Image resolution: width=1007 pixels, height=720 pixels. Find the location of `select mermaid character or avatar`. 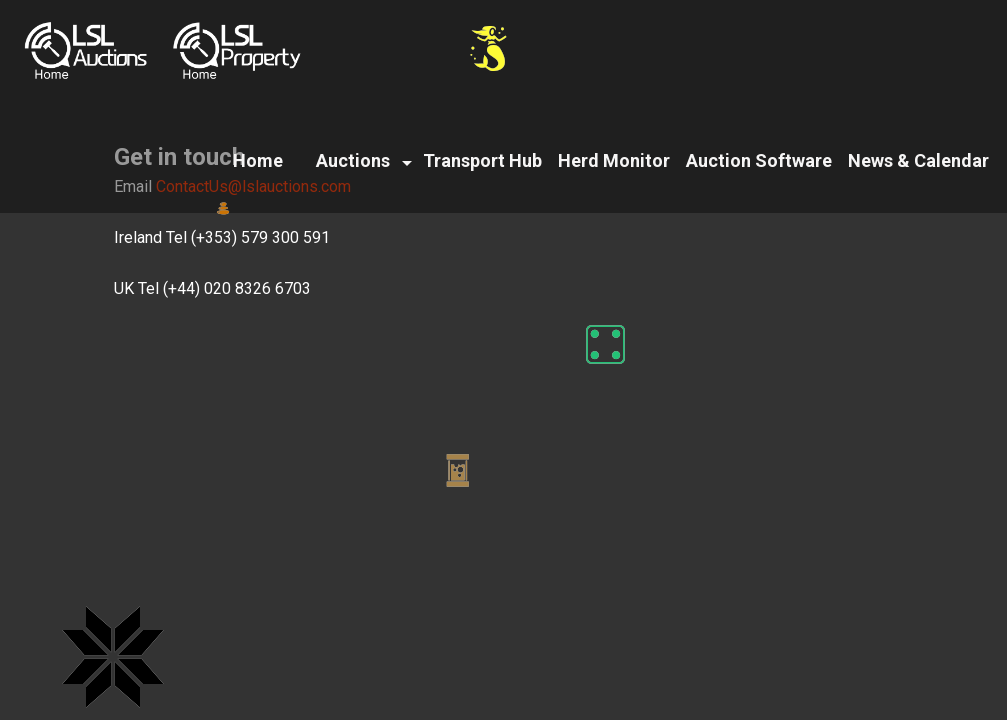

select mermaid character or avatar is located at coordinates (490, 48).